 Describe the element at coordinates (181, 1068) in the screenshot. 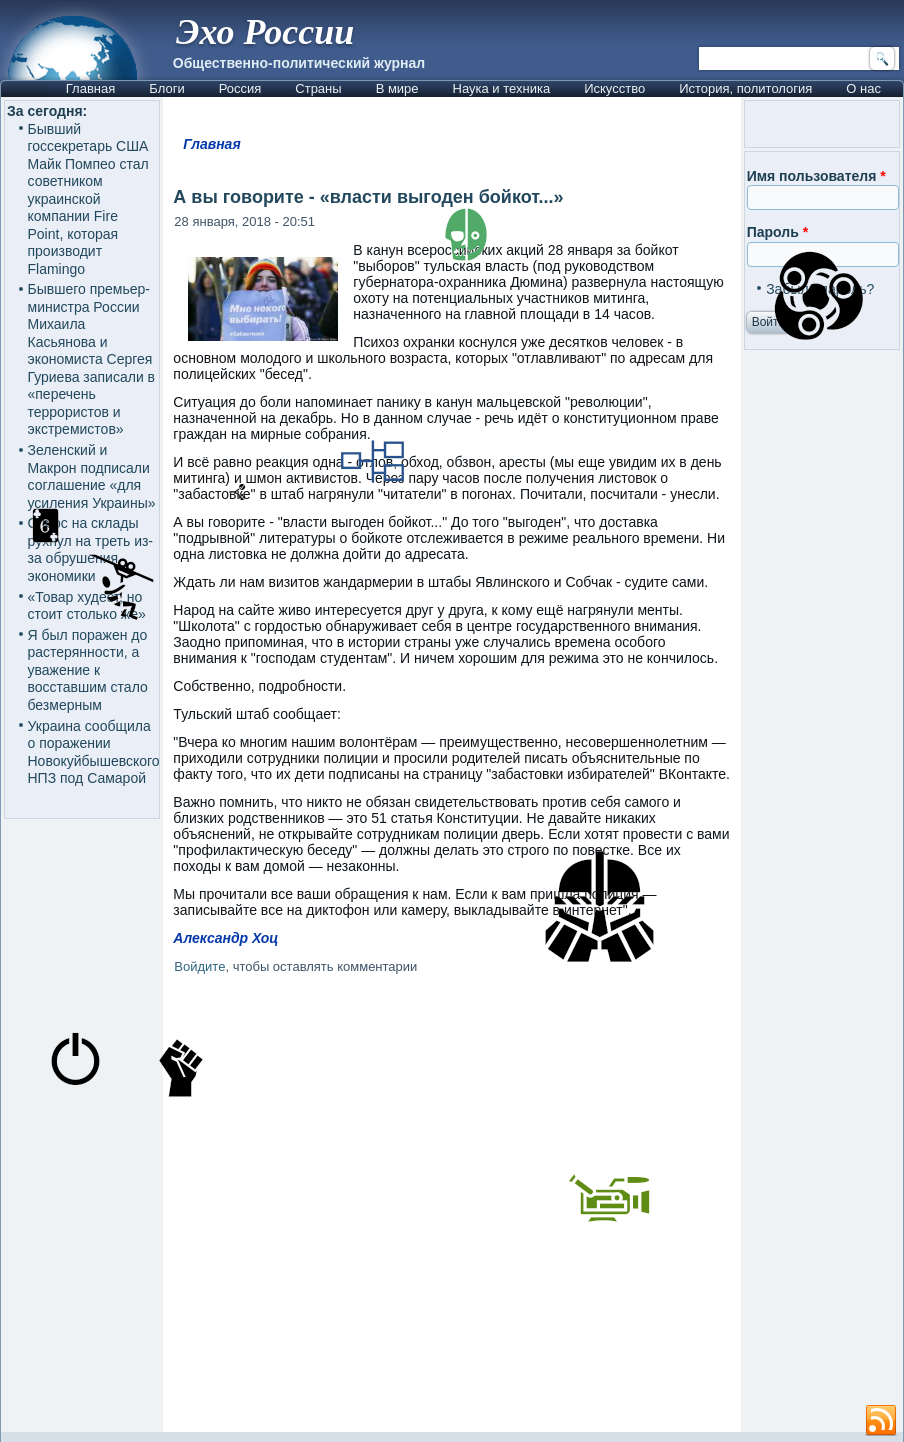

I see `indicates strength or power action in a game` at that location.